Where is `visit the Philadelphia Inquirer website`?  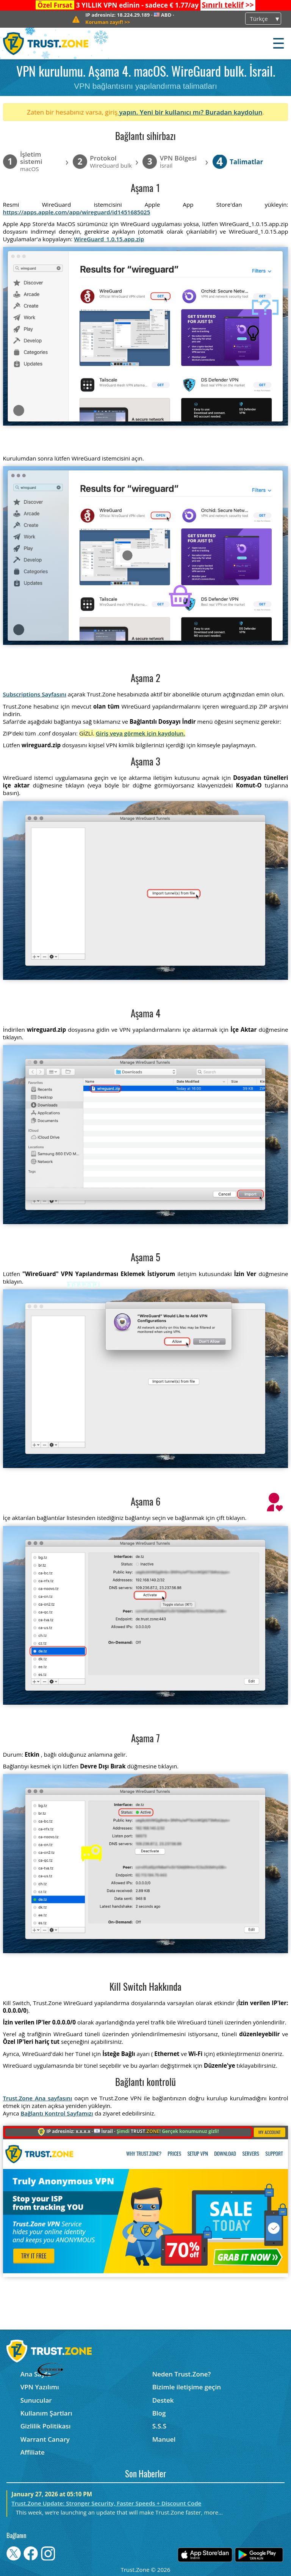 visit the Philadelphia Inquirer website is located at coordinates (265, 307).